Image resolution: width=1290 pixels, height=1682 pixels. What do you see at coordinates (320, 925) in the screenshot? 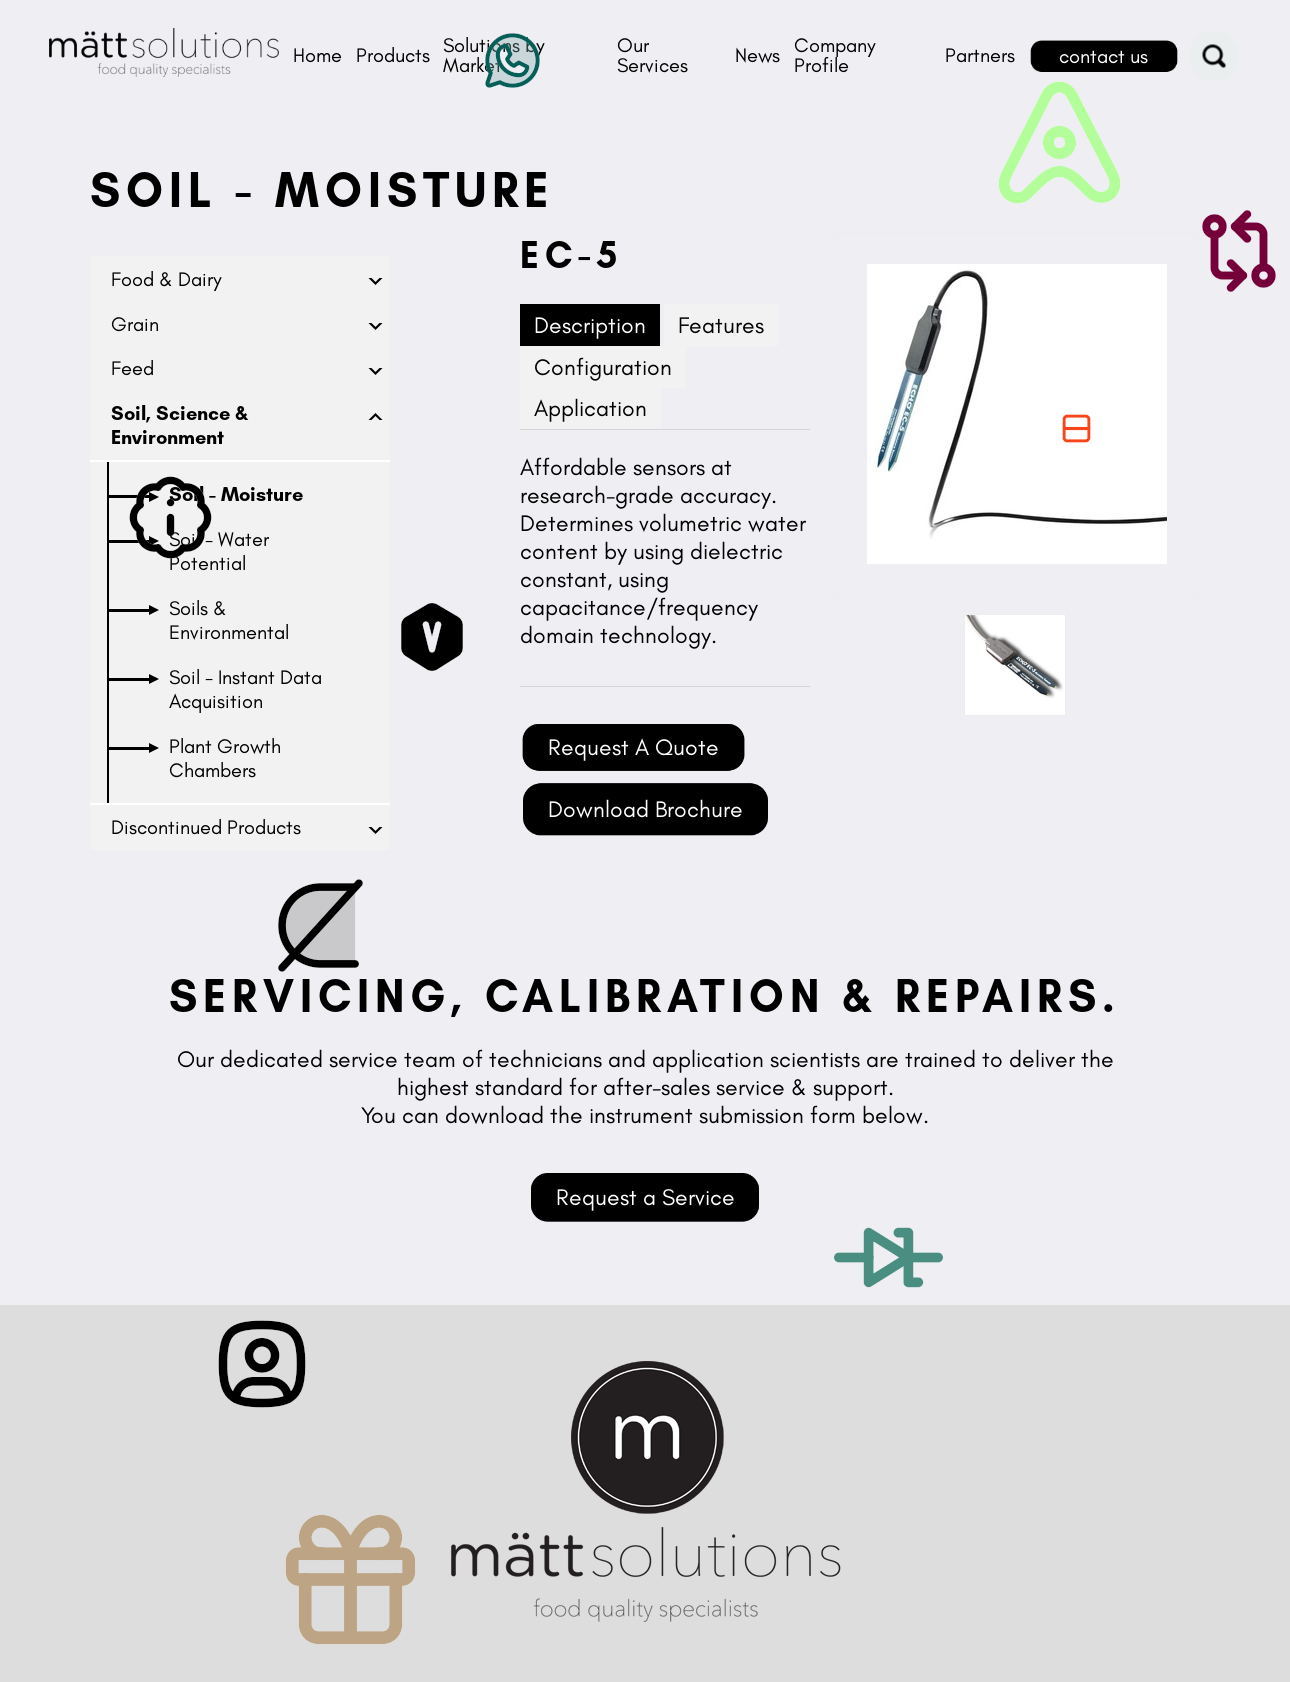
I see `indicates a set is not a subset of another in mathematical notation` at bounding box center [320, 925].